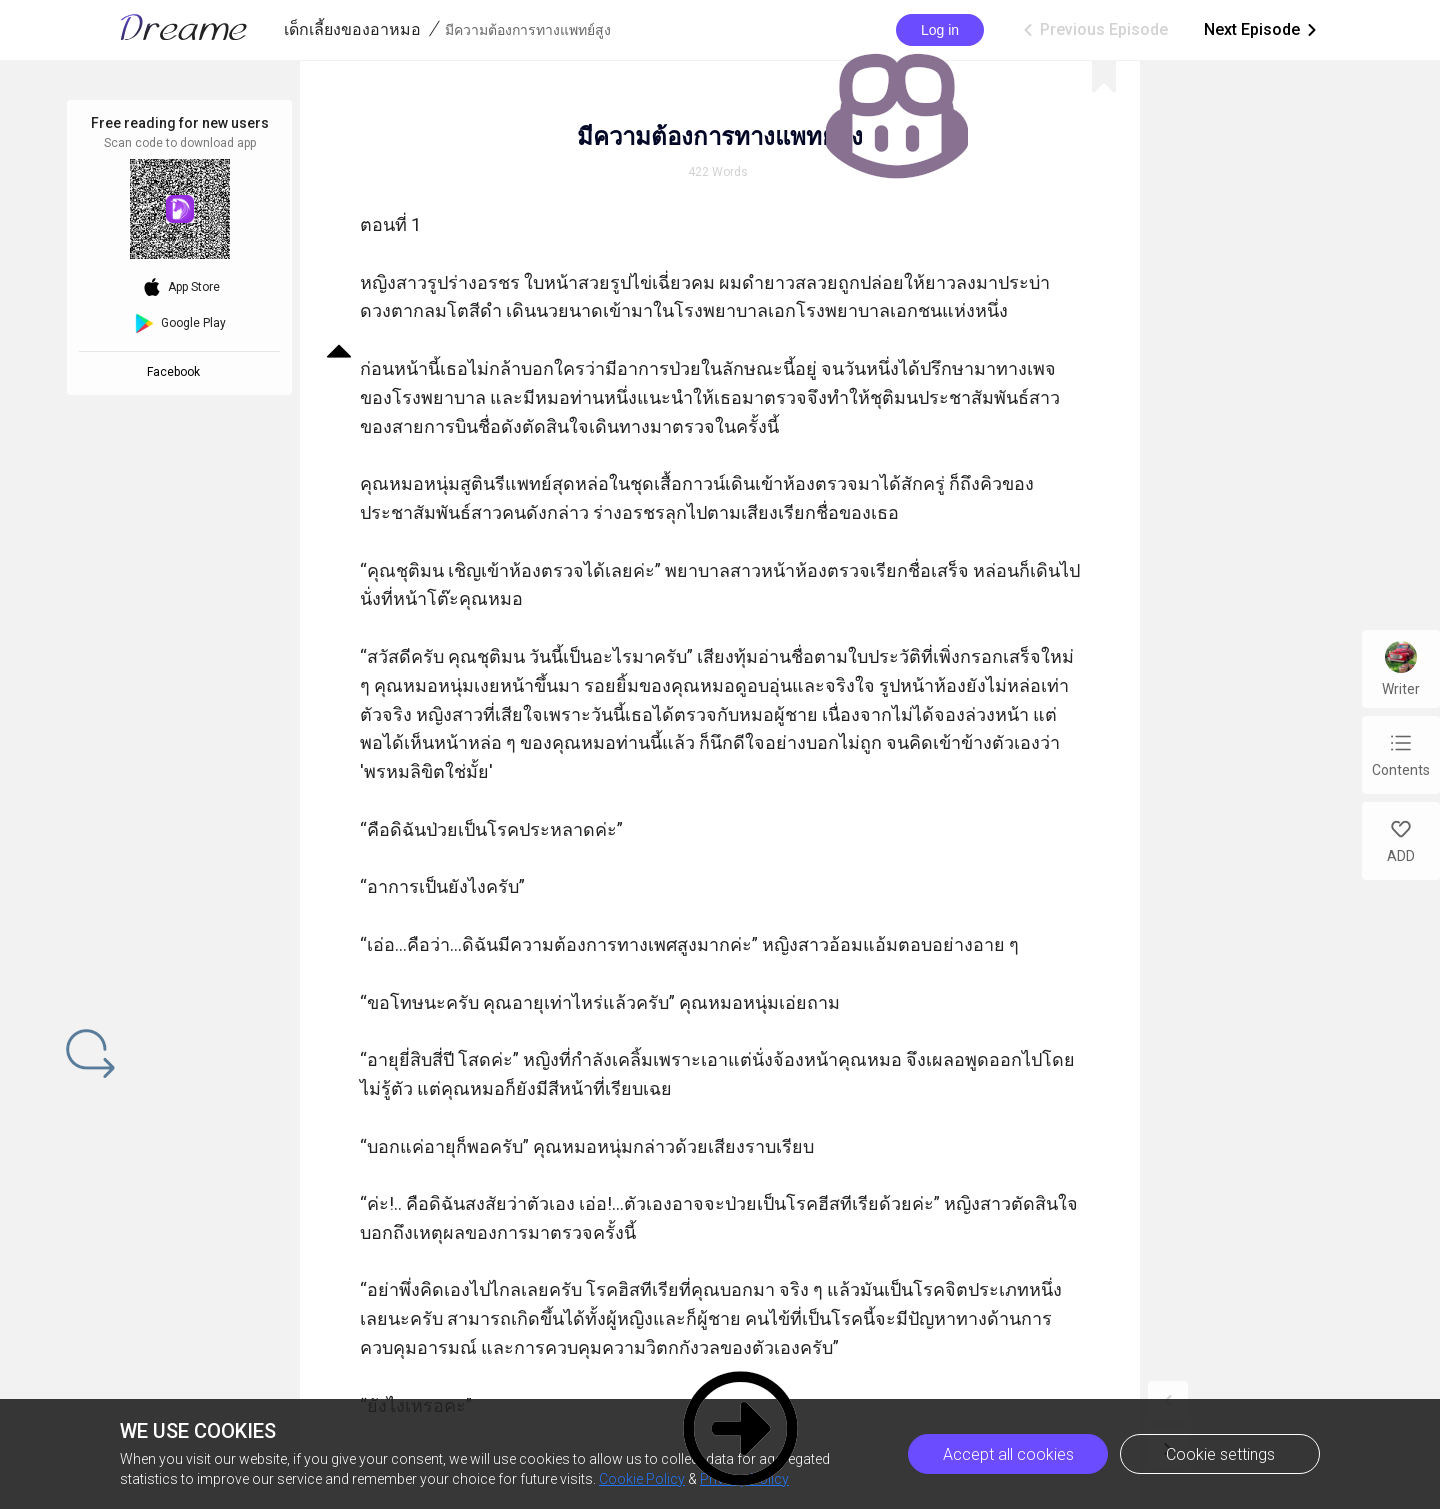  What do you see at coordinates (339, 351) in the screenshot?
I see `collapse an expanded section` at bounding box center [339, 351].